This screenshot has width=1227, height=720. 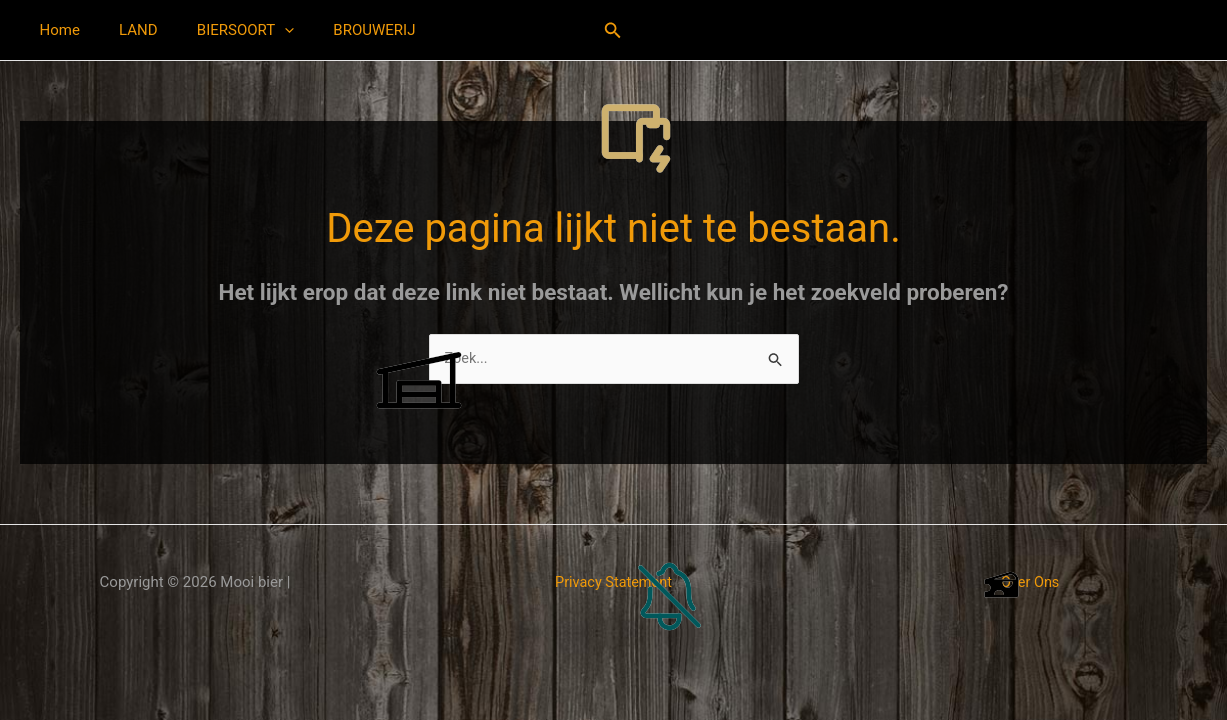 I want to click on device charging or power status, so click(x=636, y=135).